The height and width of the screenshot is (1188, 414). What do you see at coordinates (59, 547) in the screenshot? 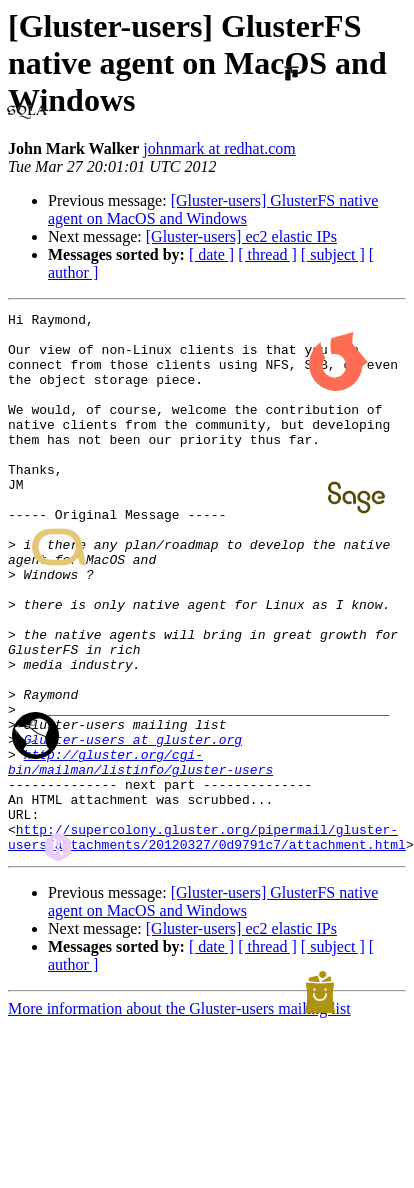
I see `AbbVie pharmaceutical company logo` at bounding box center [59, 547].